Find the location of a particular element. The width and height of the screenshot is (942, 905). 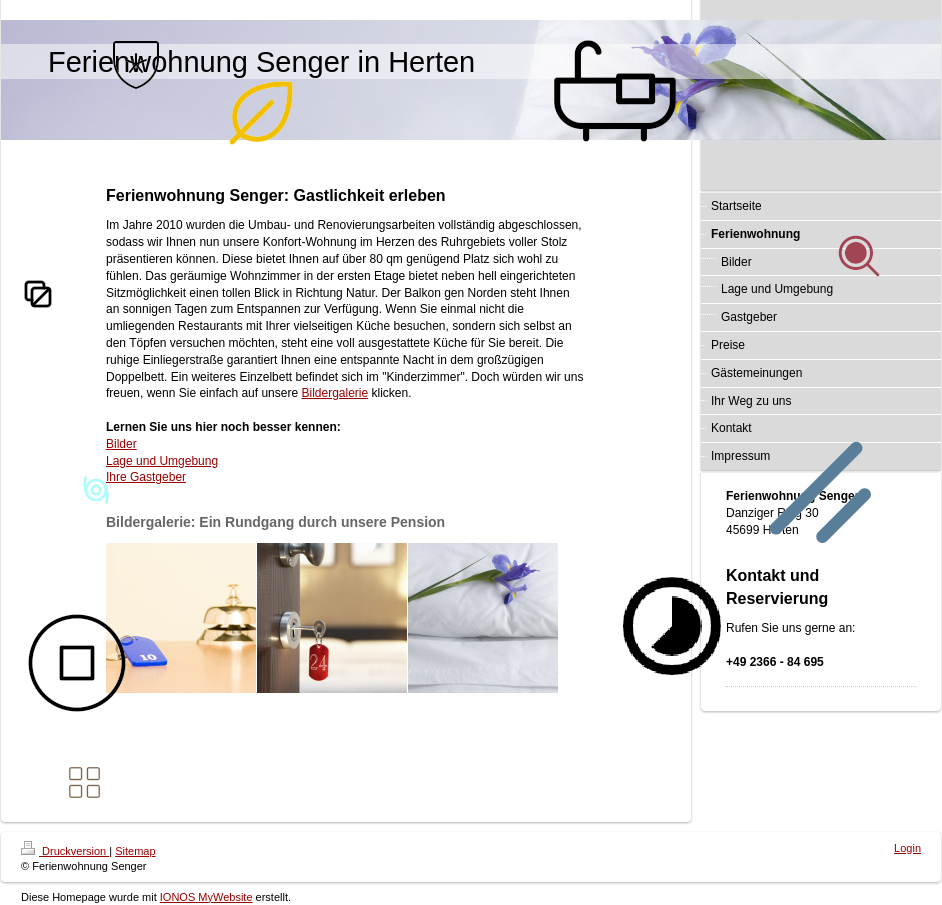

indicates stormy or severe weather conditions is located at coordinates (96, 490).